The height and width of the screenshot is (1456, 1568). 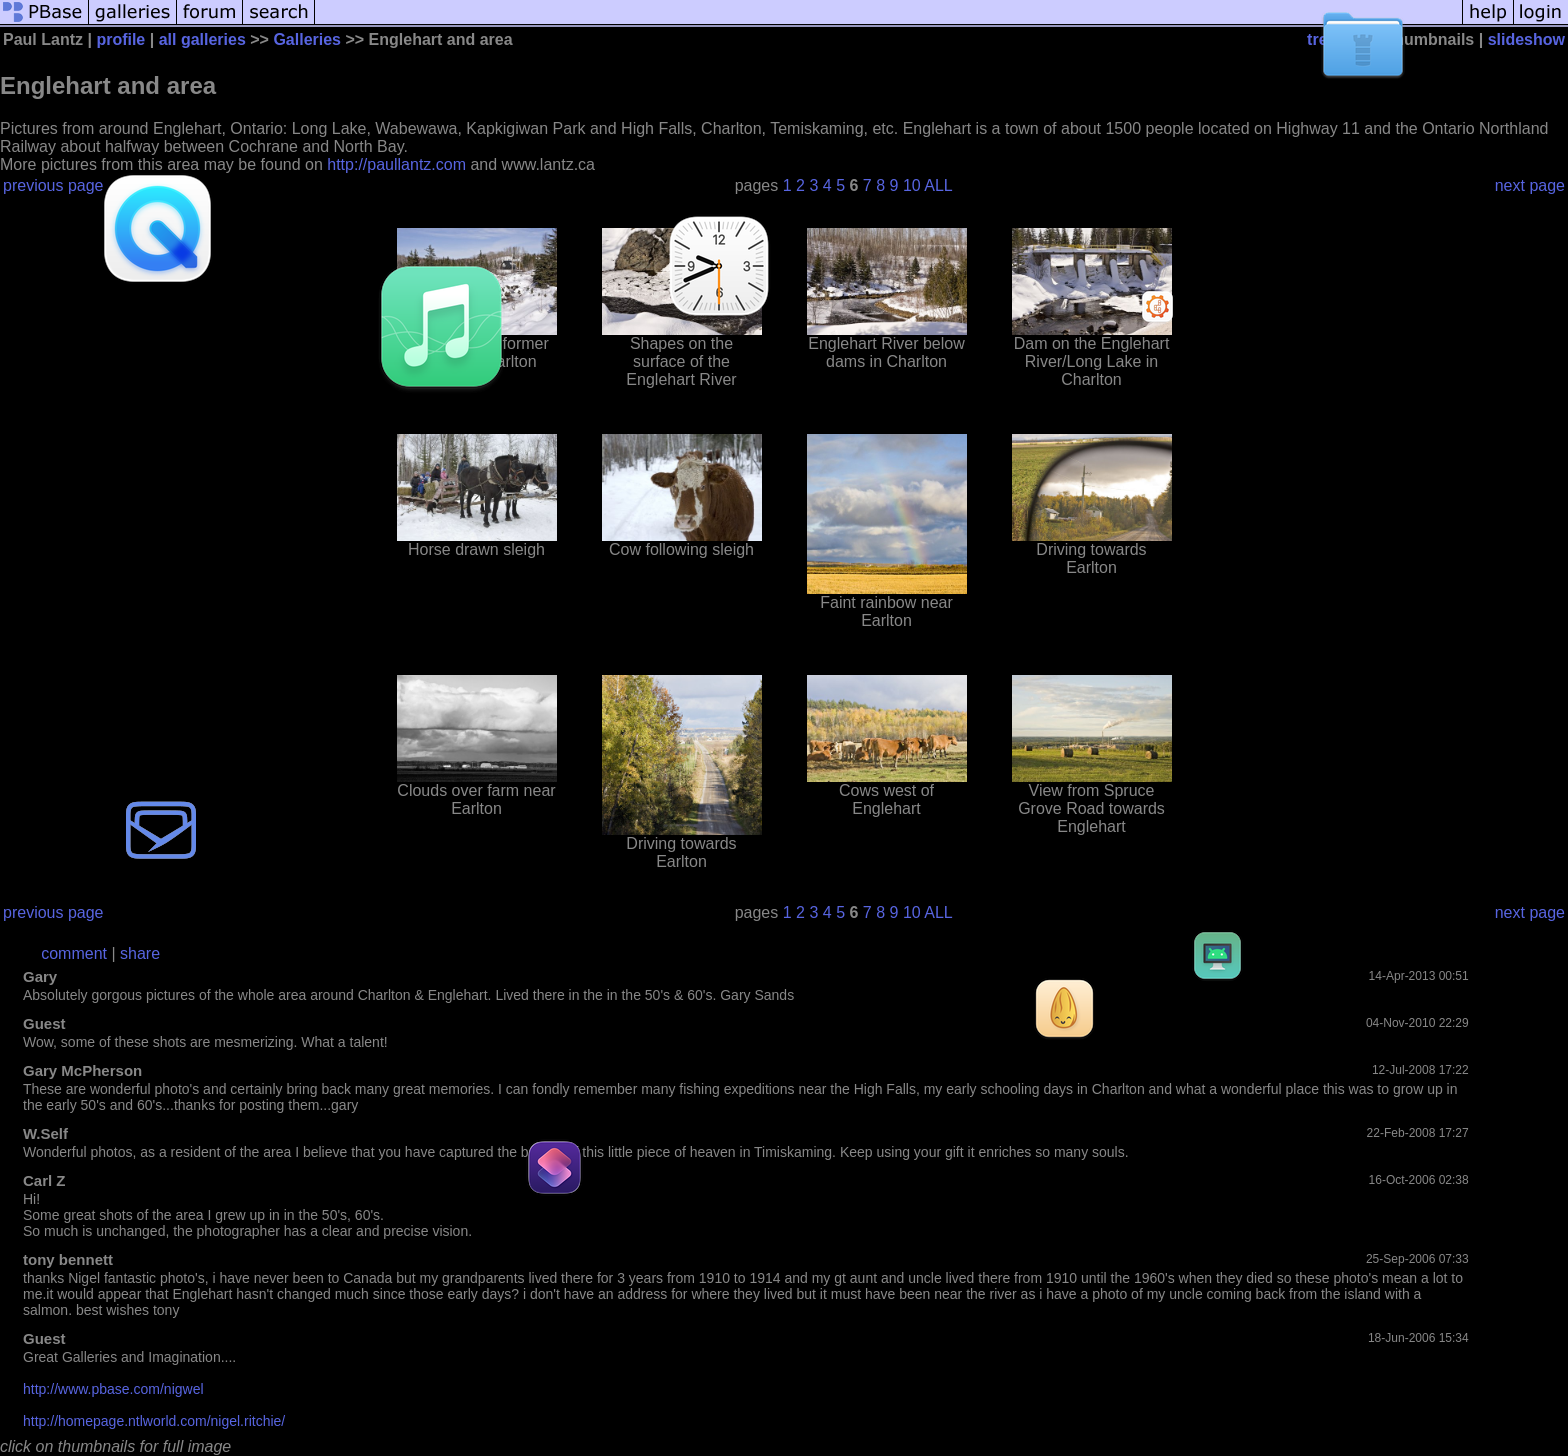 What do you see at coordinates (1157, 306) in the screenshot?
I see `open btrfs assistant for managing btrfs filesystem snapshots` at bounding box center [1157, 306].